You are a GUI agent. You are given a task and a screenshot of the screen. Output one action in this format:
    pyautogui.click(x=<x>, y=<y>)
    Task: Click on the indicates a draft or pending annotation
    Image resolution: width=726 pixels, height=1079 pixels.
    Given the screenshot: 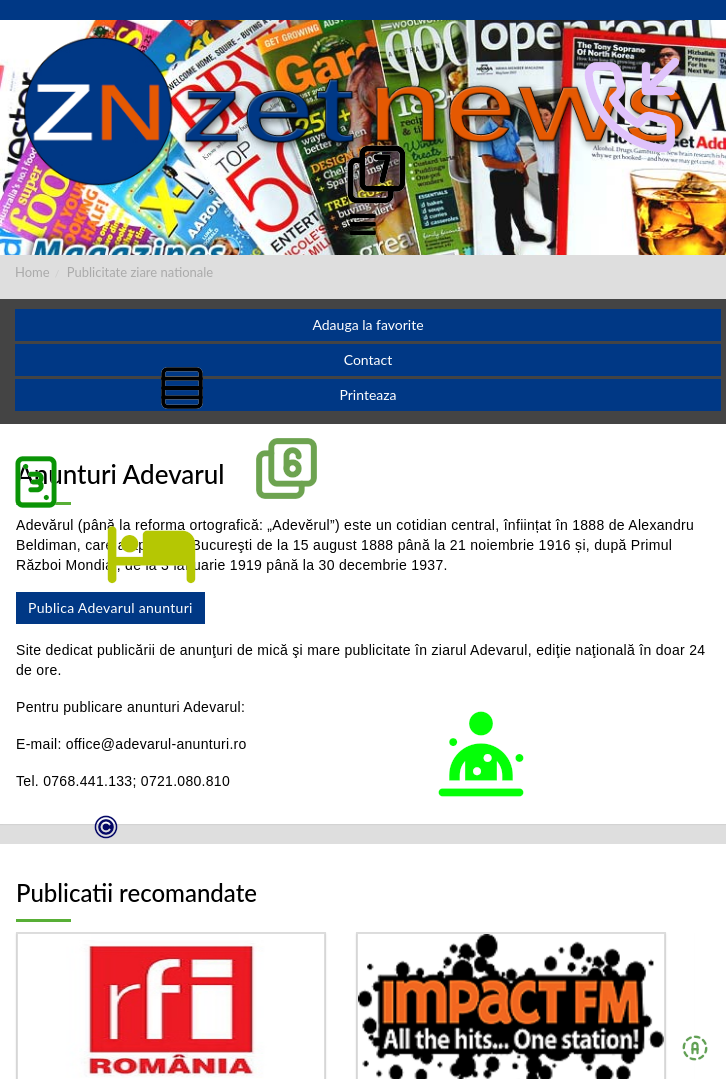 What is the action you would take?
    pyautogui.click(x=695, y=1048)
    